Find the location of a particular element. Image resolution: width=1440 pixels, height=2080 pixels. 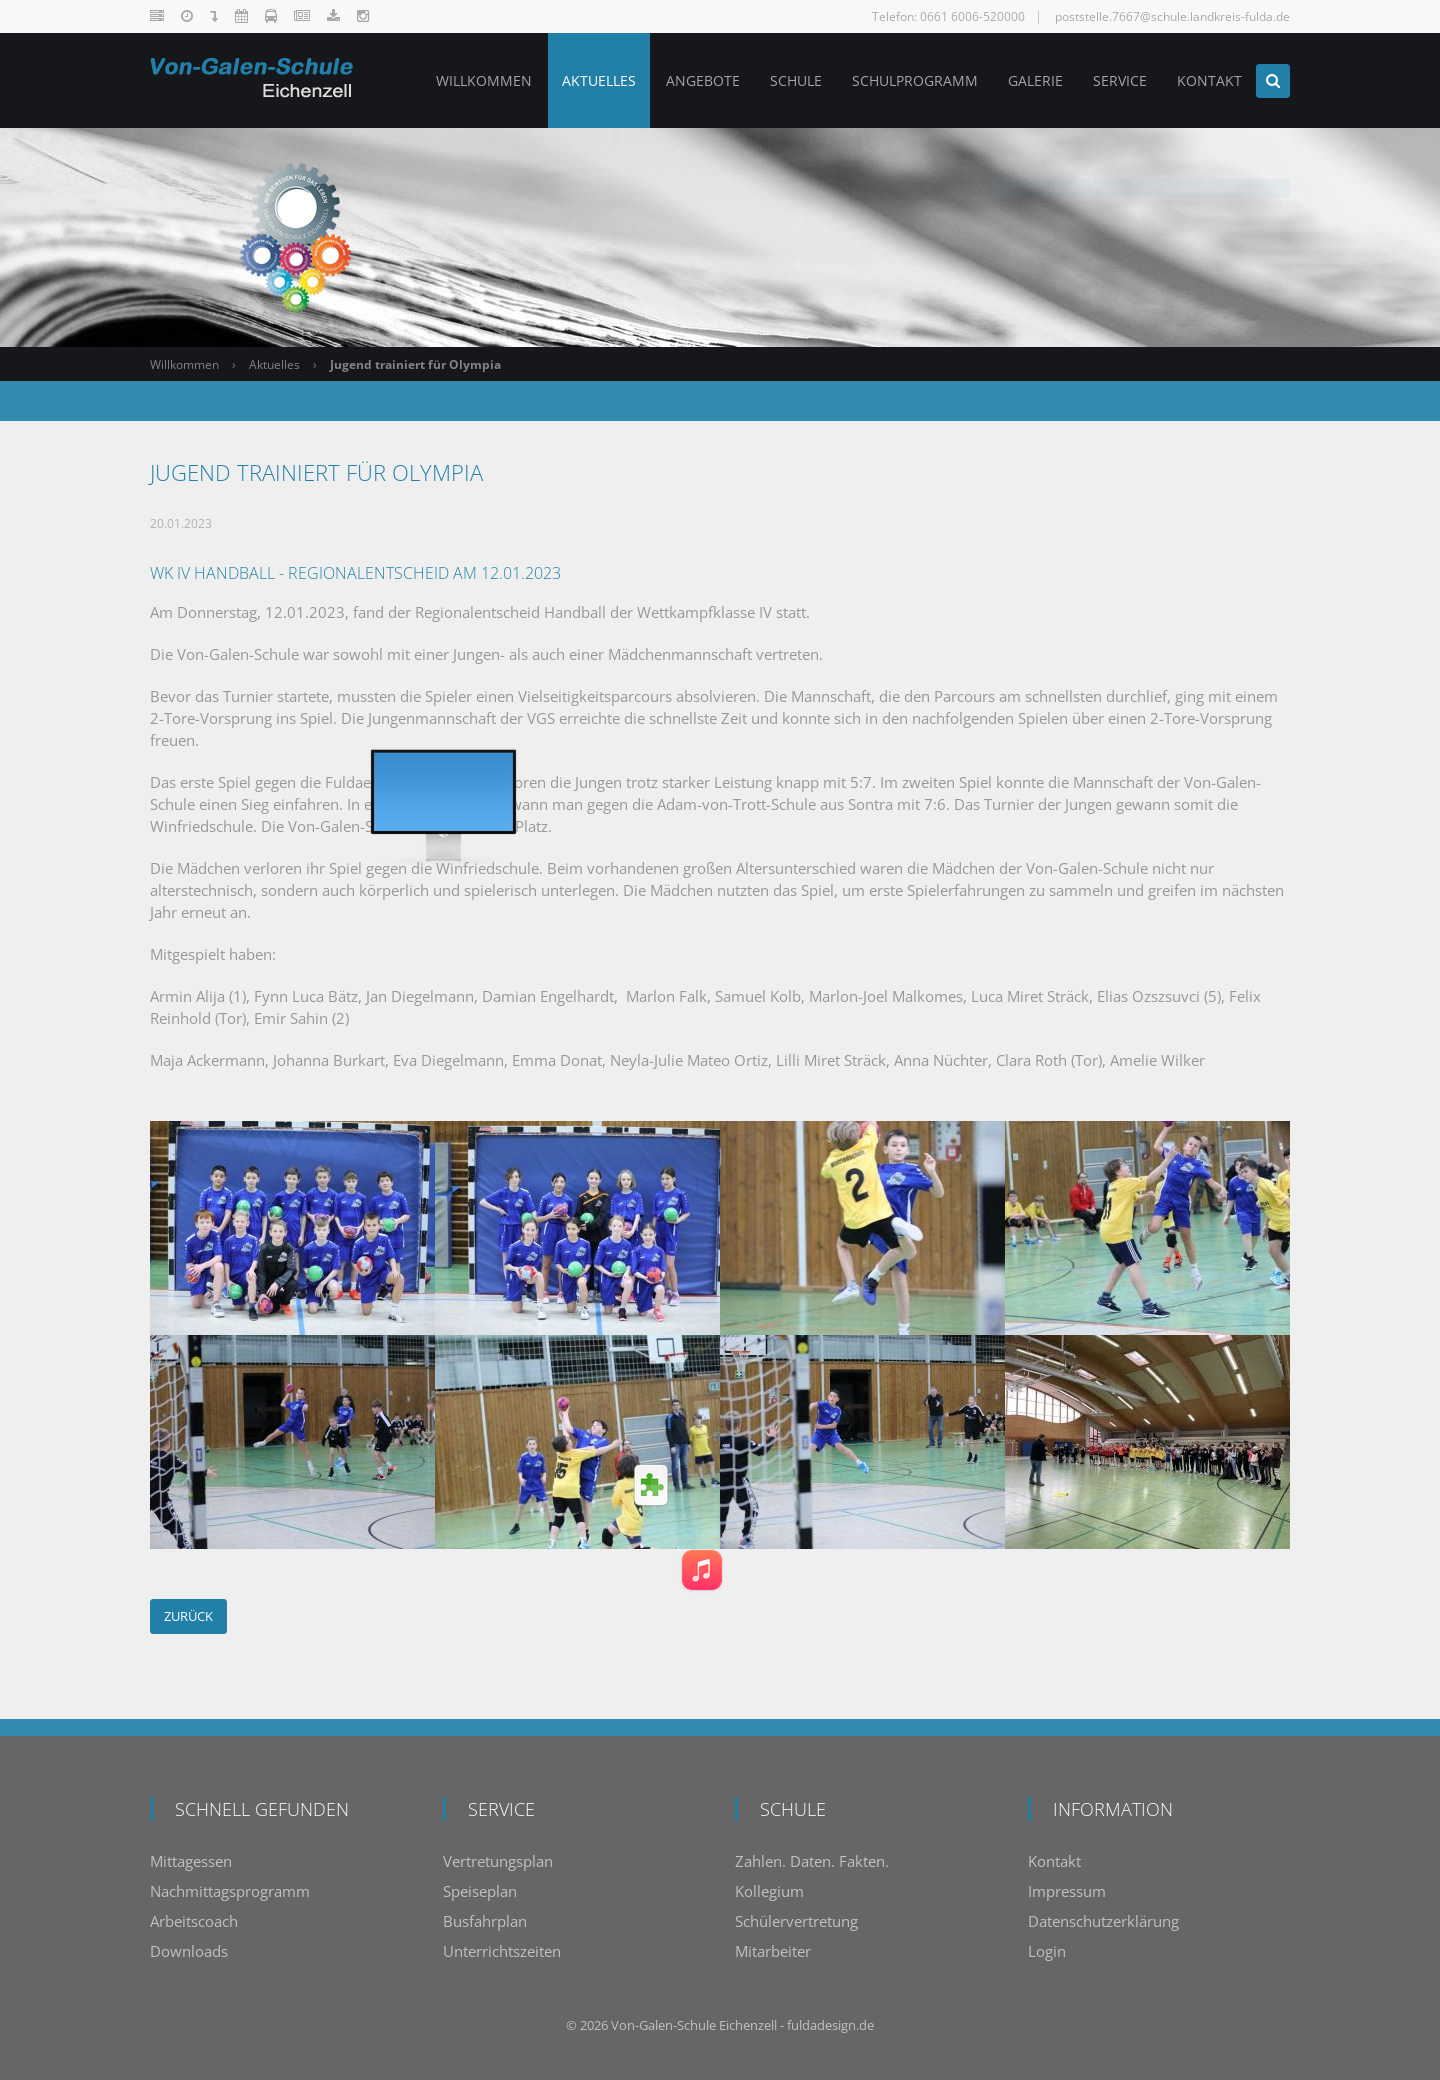

firefox browser extension or add-on installer file is located at coordinates (651, 1485).